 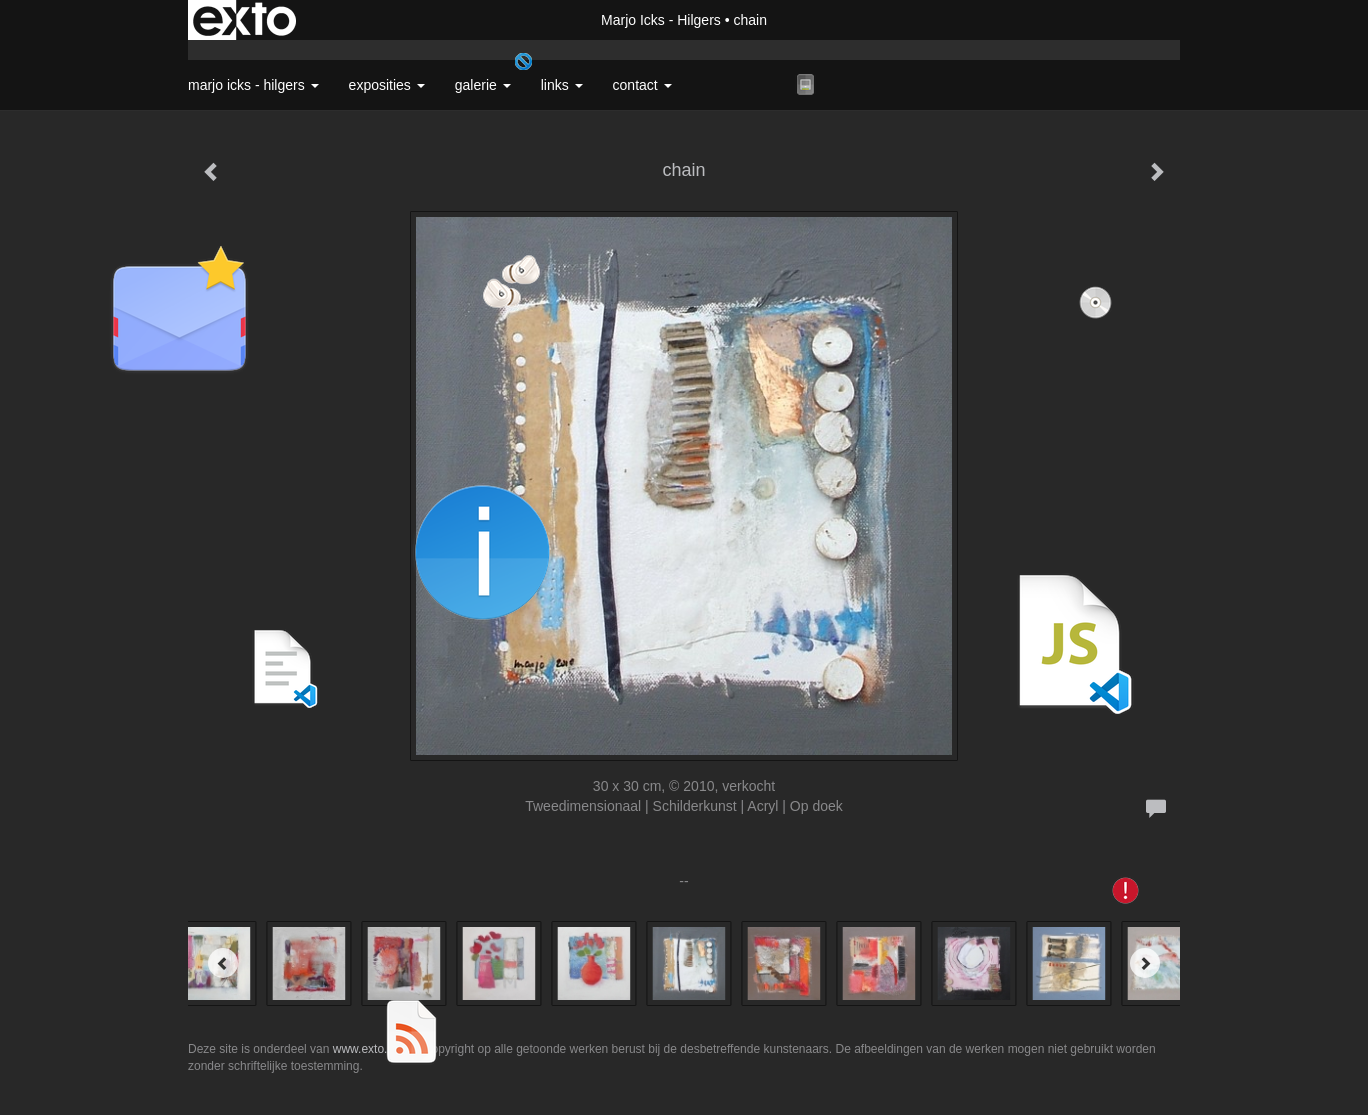 What do you see at coordinates (805, 84) in the screenshot?
I see `game boy advance ROM file` at bounding box center [805, 84].